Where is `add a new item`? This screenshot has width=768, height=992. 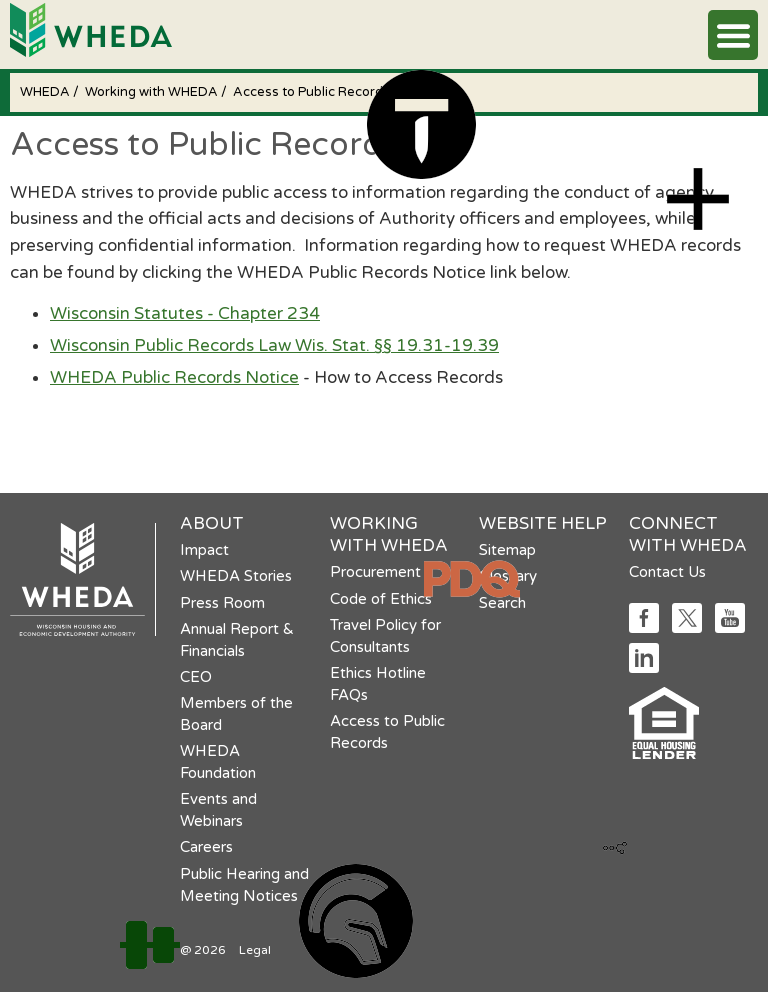 add a new item is located at coordinates (698, 199).